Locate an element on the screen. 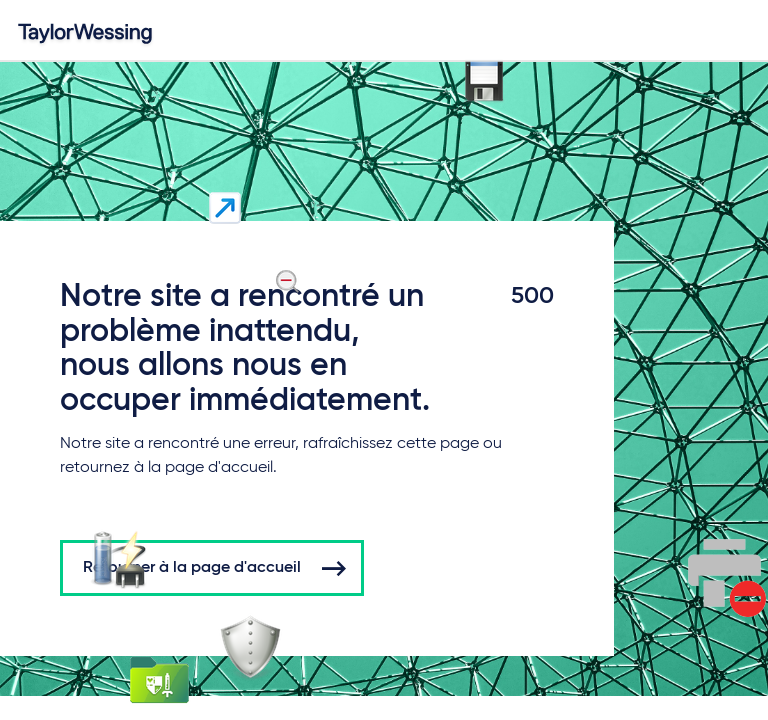 This screenshot has width=768, height=720. indicates a printer error or malfunction is located at coordinates (724, 575).